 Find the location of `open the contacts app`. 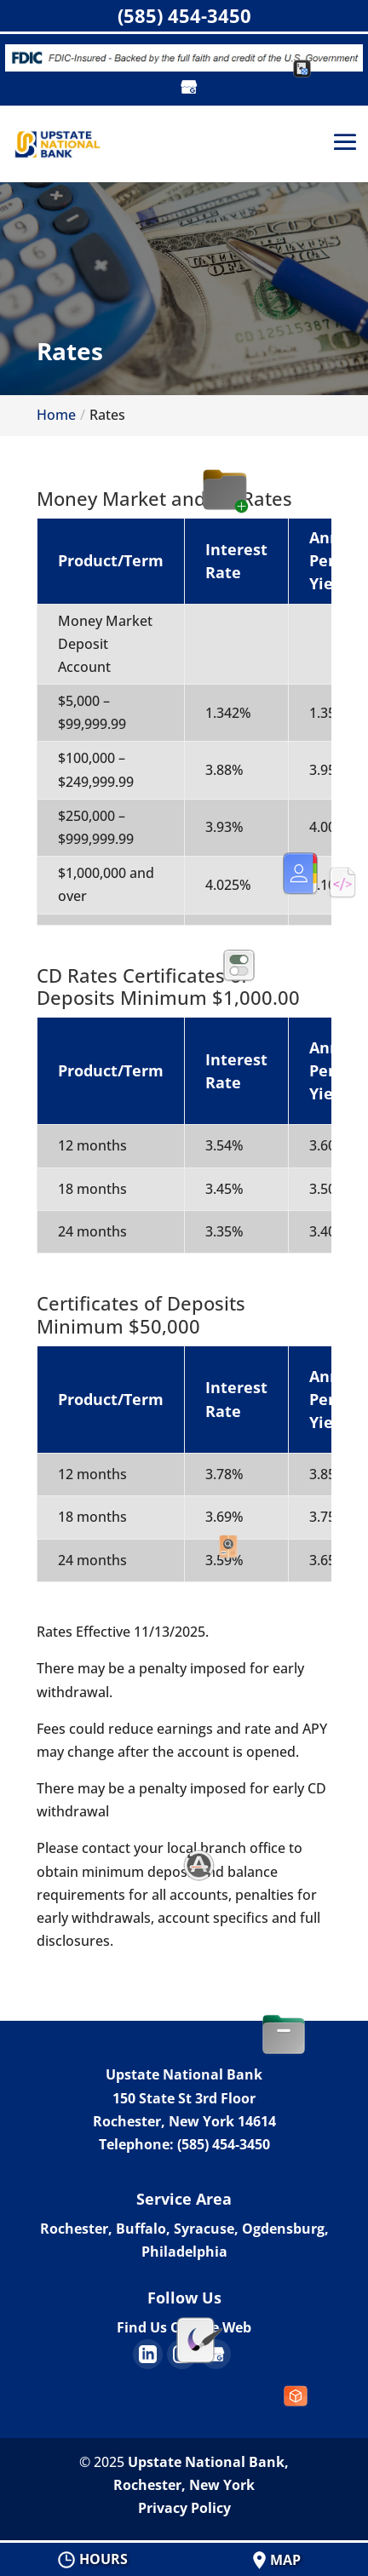

open the contacts app is located at coordinates (300, 873).